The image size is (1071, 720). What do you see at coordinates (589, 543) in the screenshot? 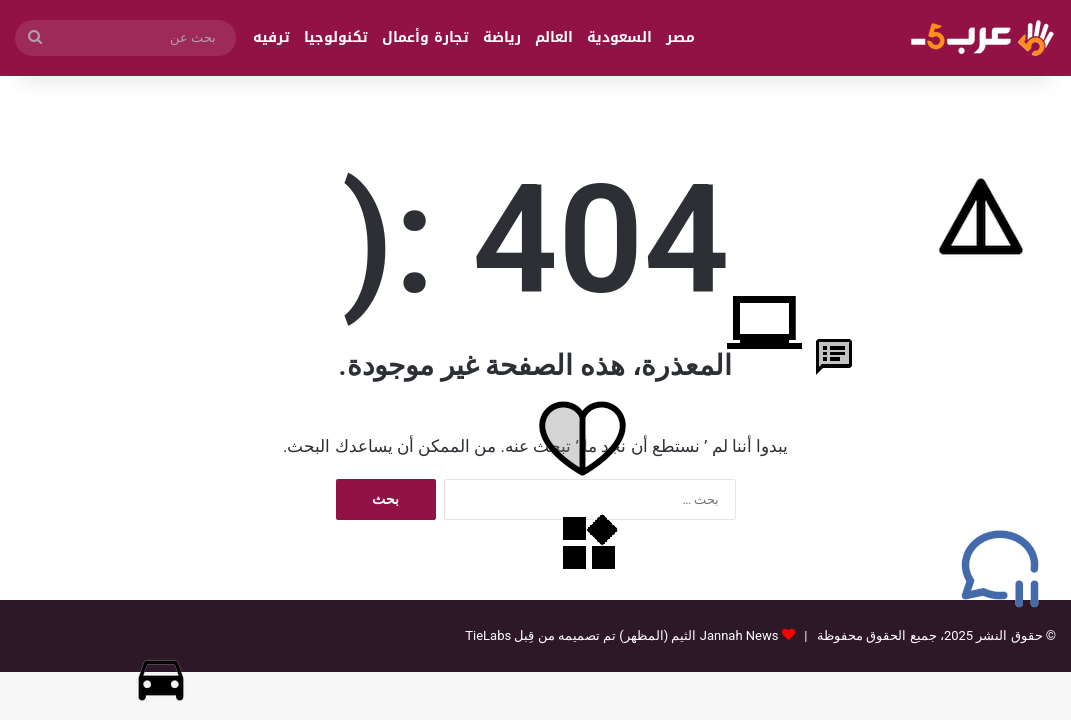
I see `access home screen widgets` at bounding box center [589, 543].